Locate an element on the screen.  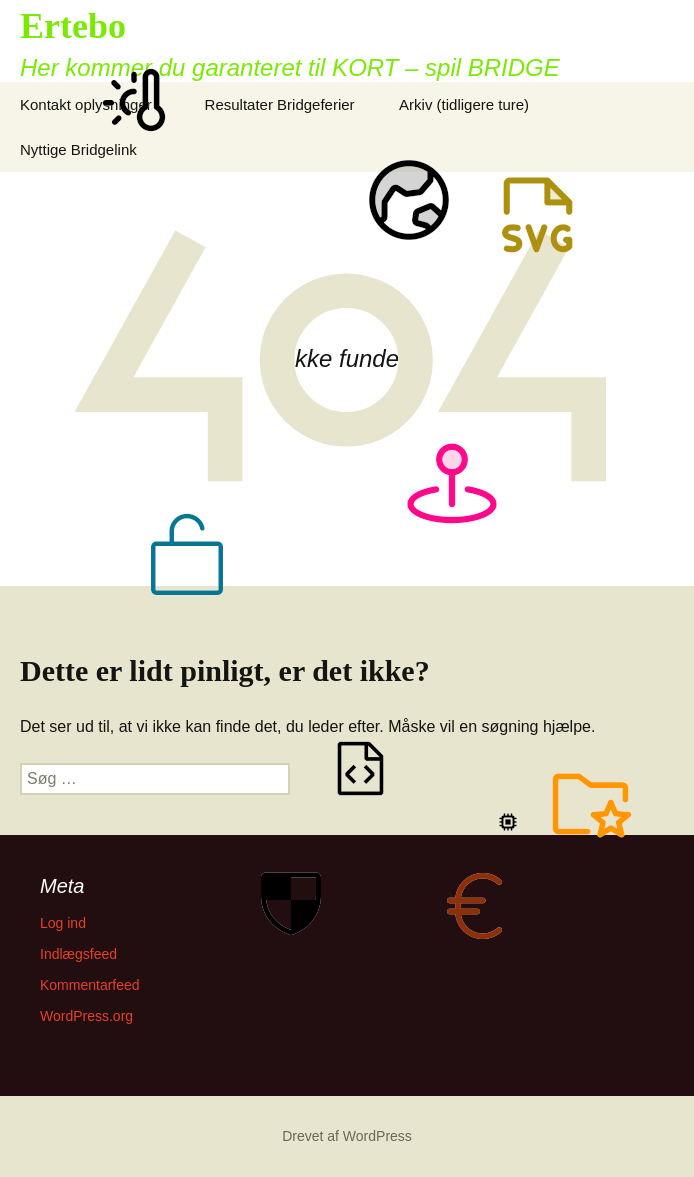
view hardware or processor information is located at coordinates (508, 822).